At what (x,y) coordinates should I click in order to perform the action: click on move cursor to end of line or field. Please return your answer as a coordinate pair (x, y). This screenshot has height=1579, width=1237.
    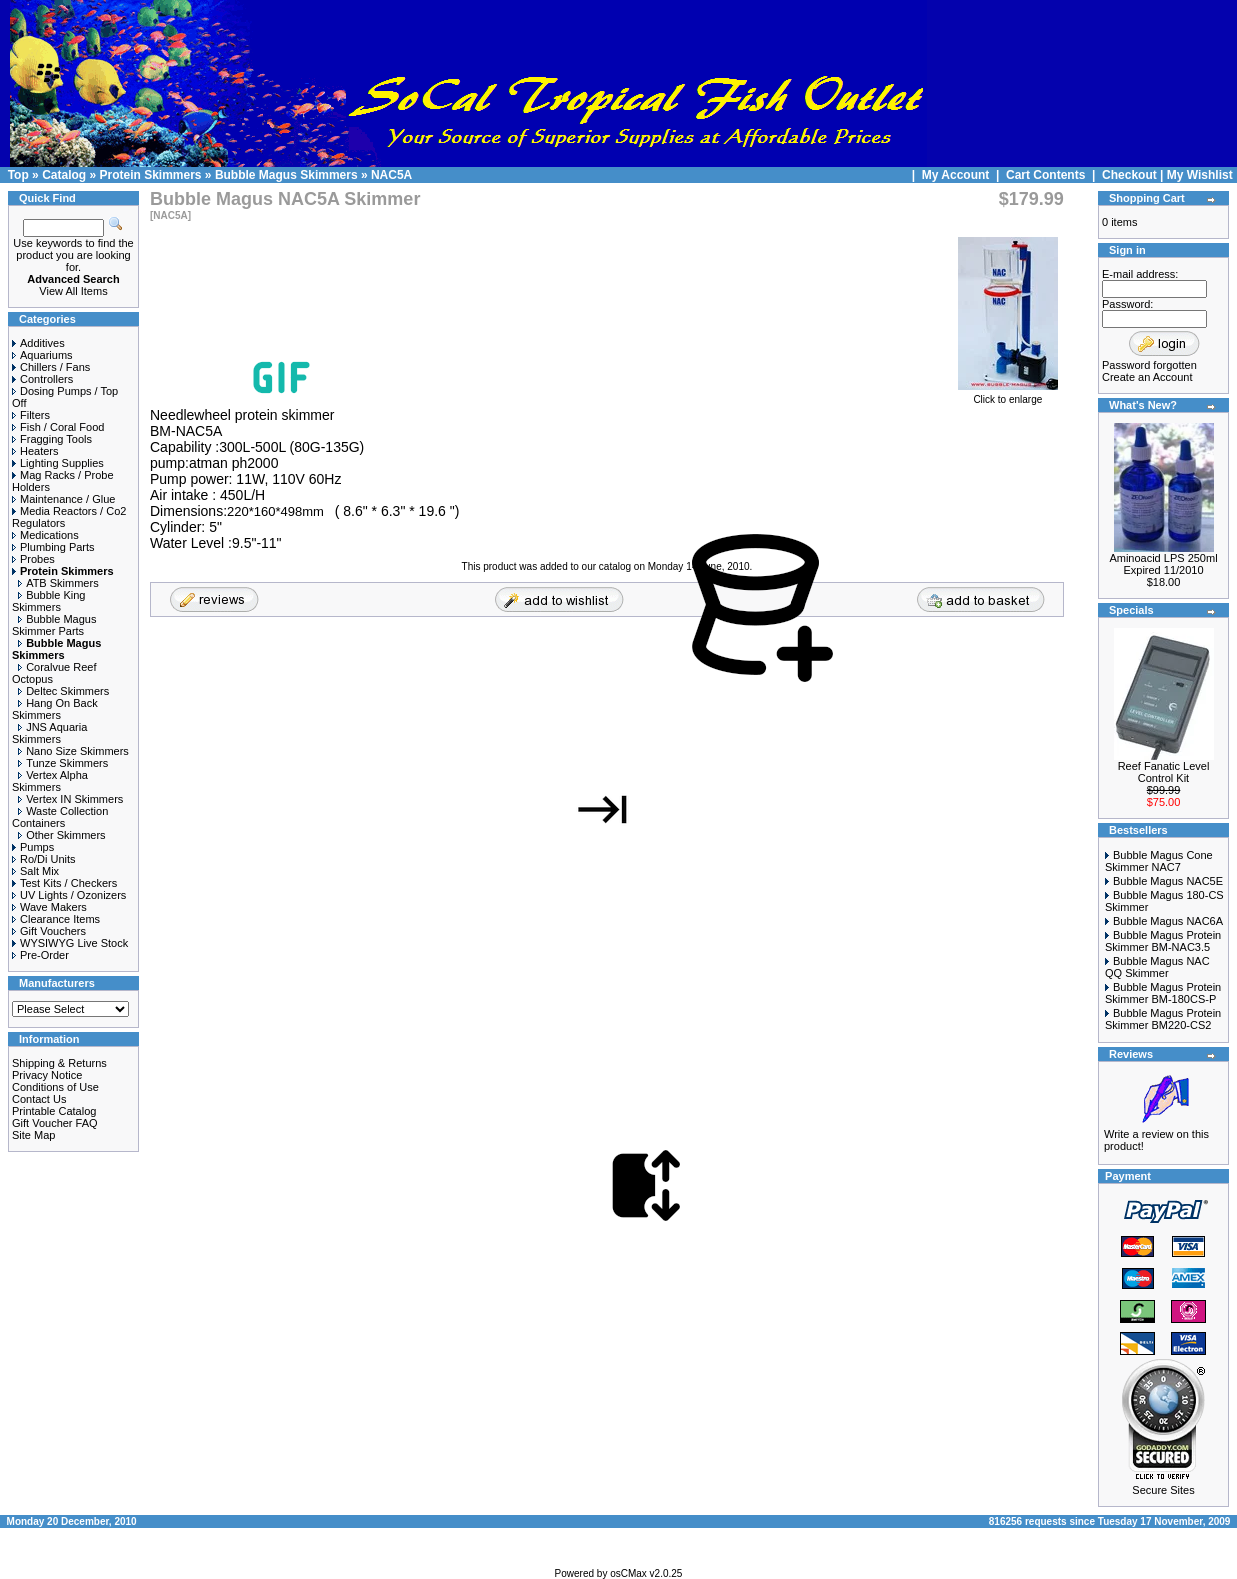
    Looking at the image, I should click on (603, 809).